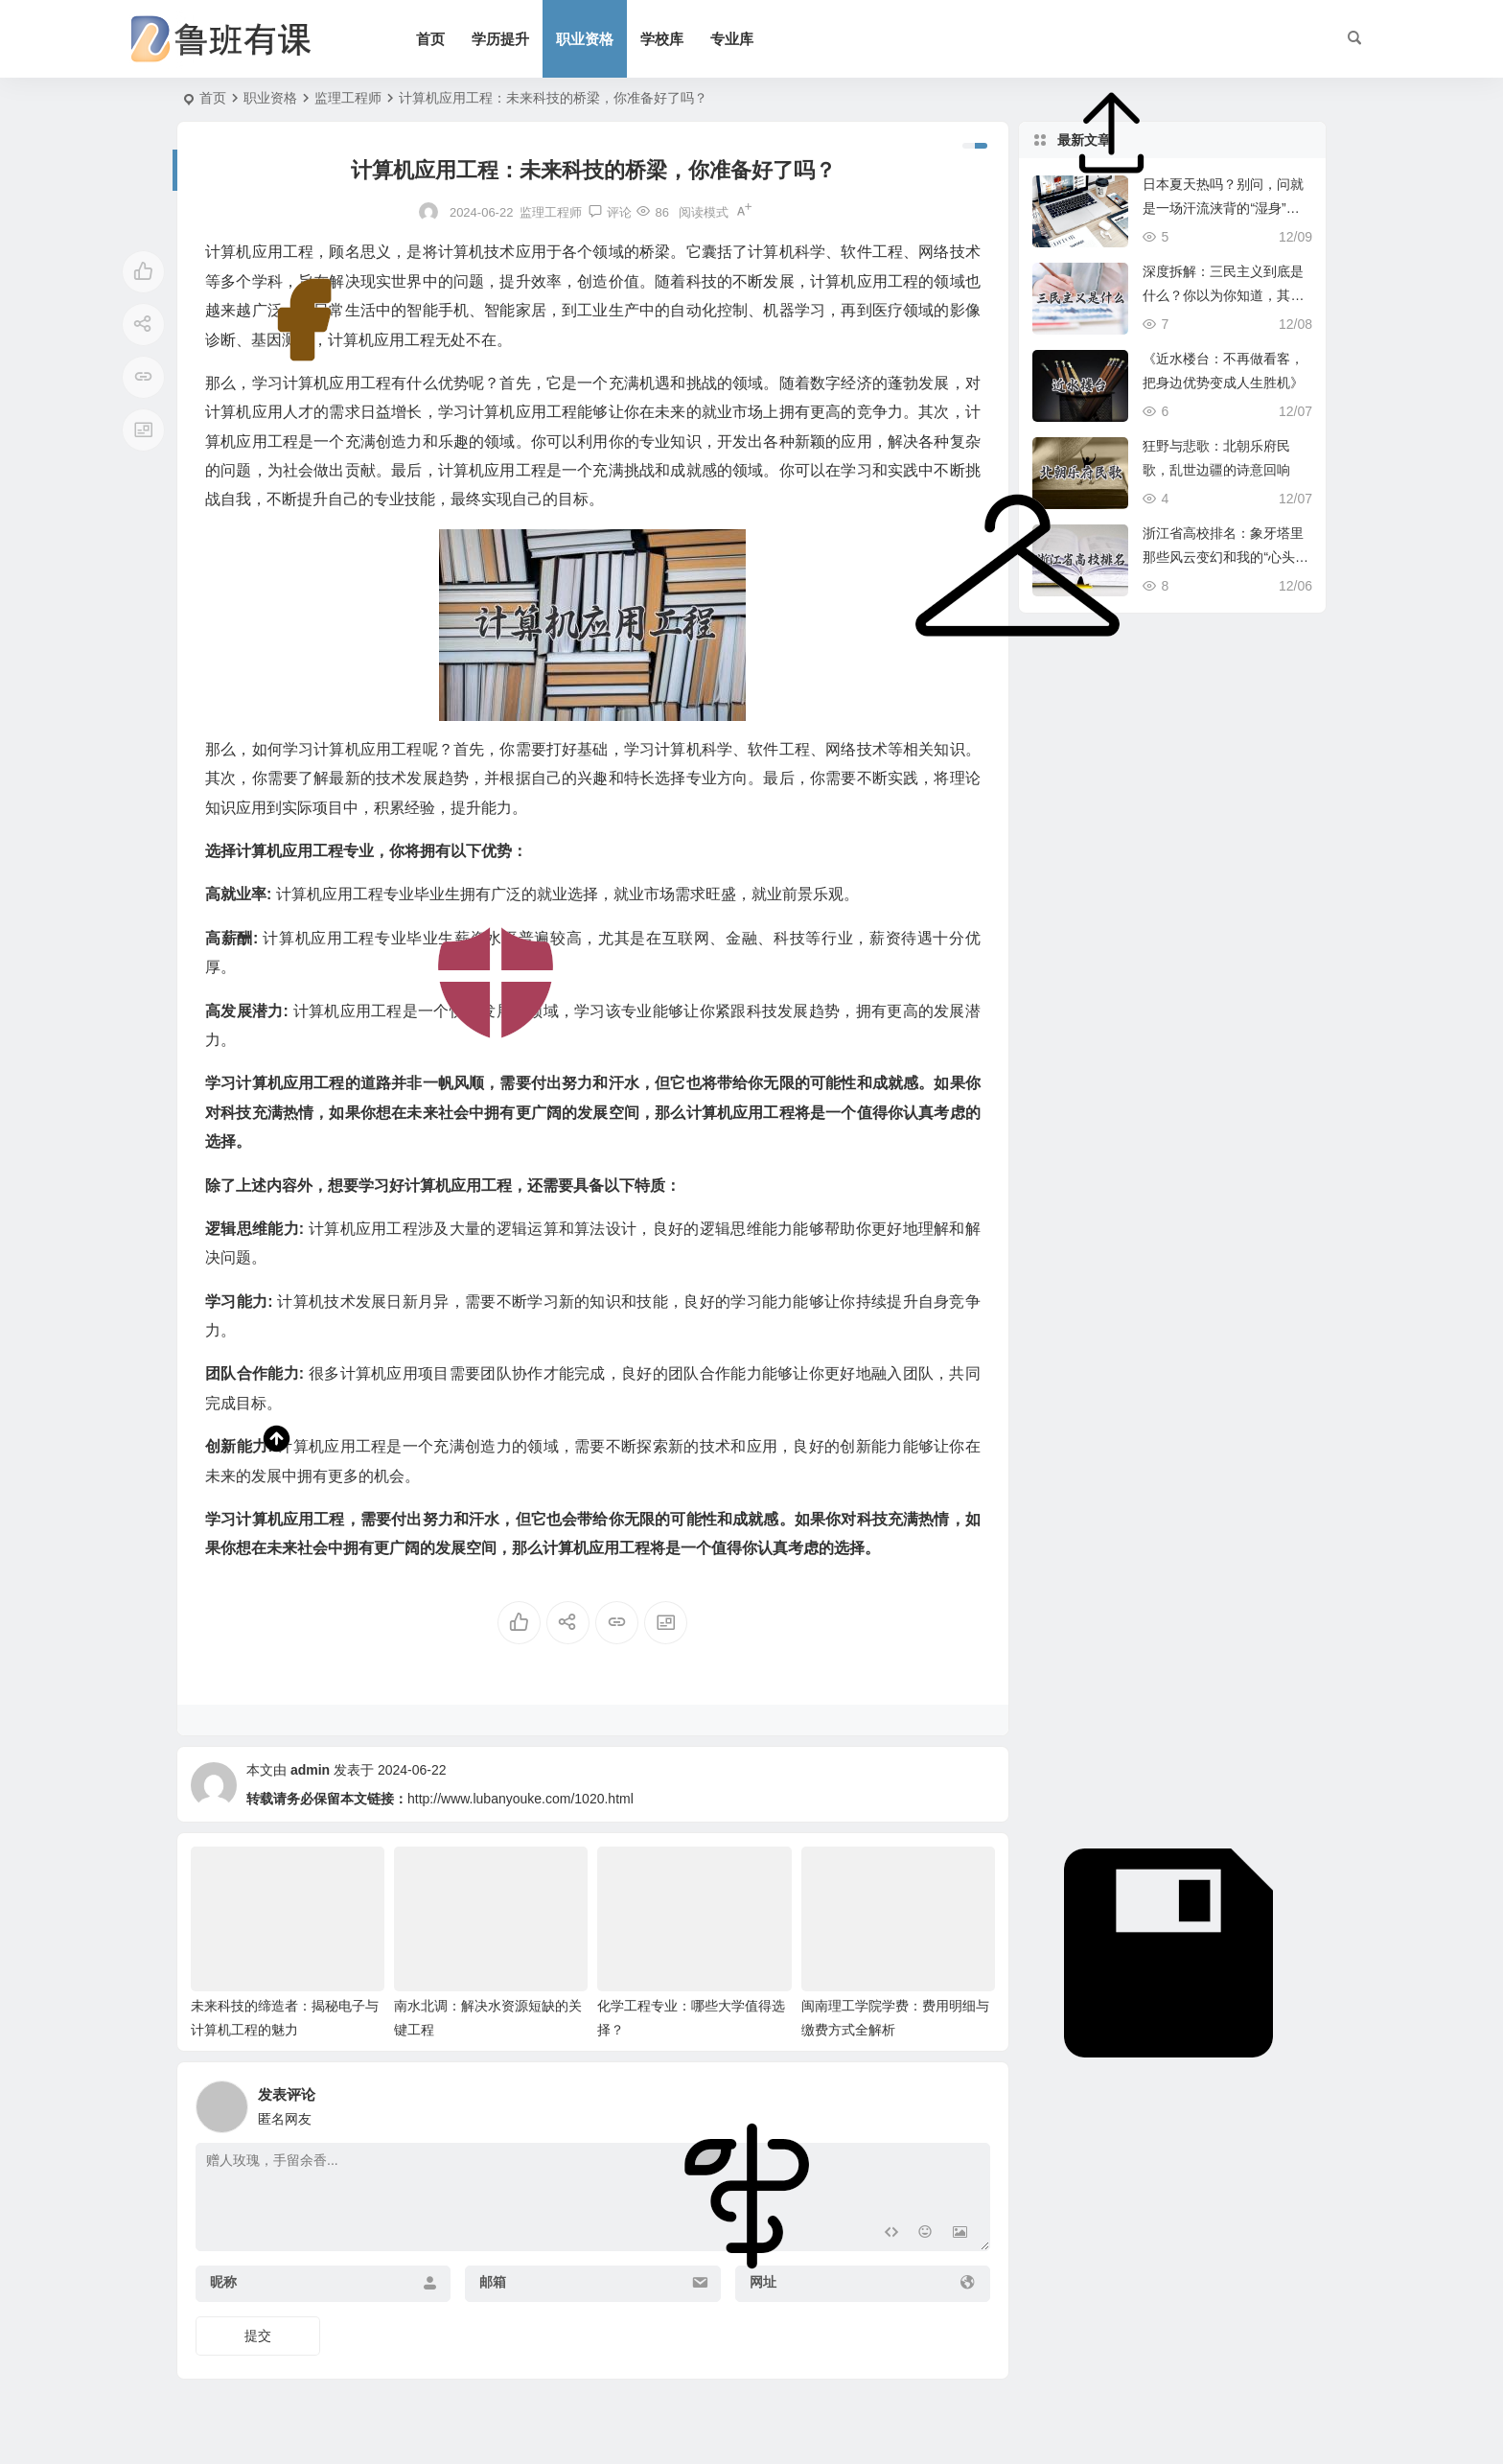 The image size is (1503, 2464). I want to click on connect with Facebook, so click(302, 319).